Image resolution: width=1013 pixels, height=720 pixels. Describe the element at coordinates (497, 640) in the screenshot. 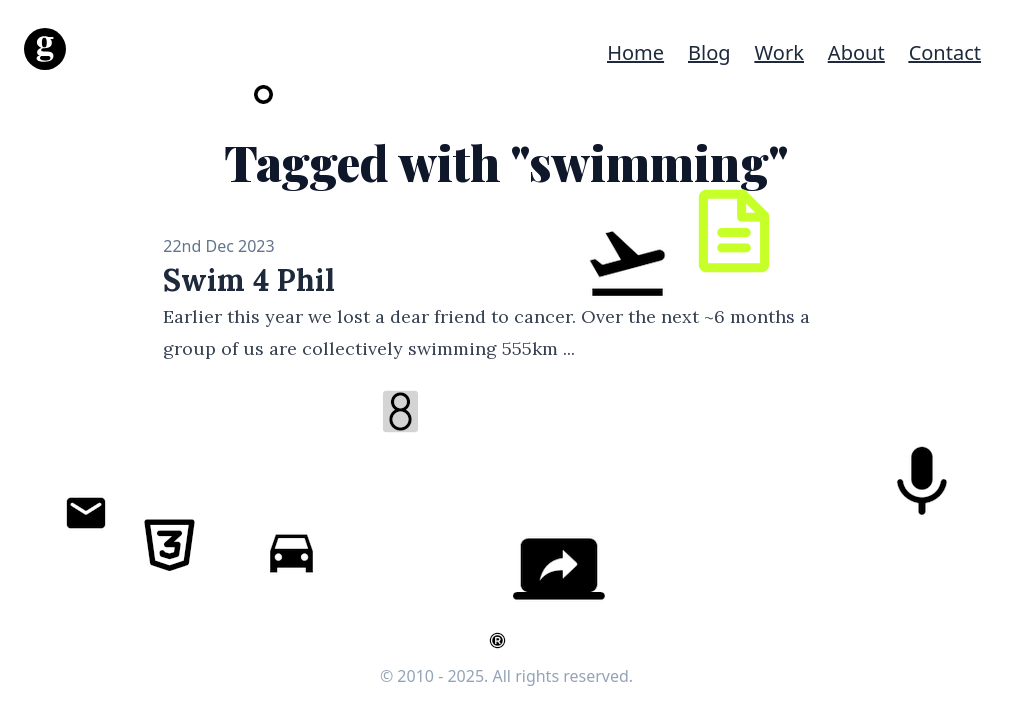

I see `indicates registered trademark status` at that location.